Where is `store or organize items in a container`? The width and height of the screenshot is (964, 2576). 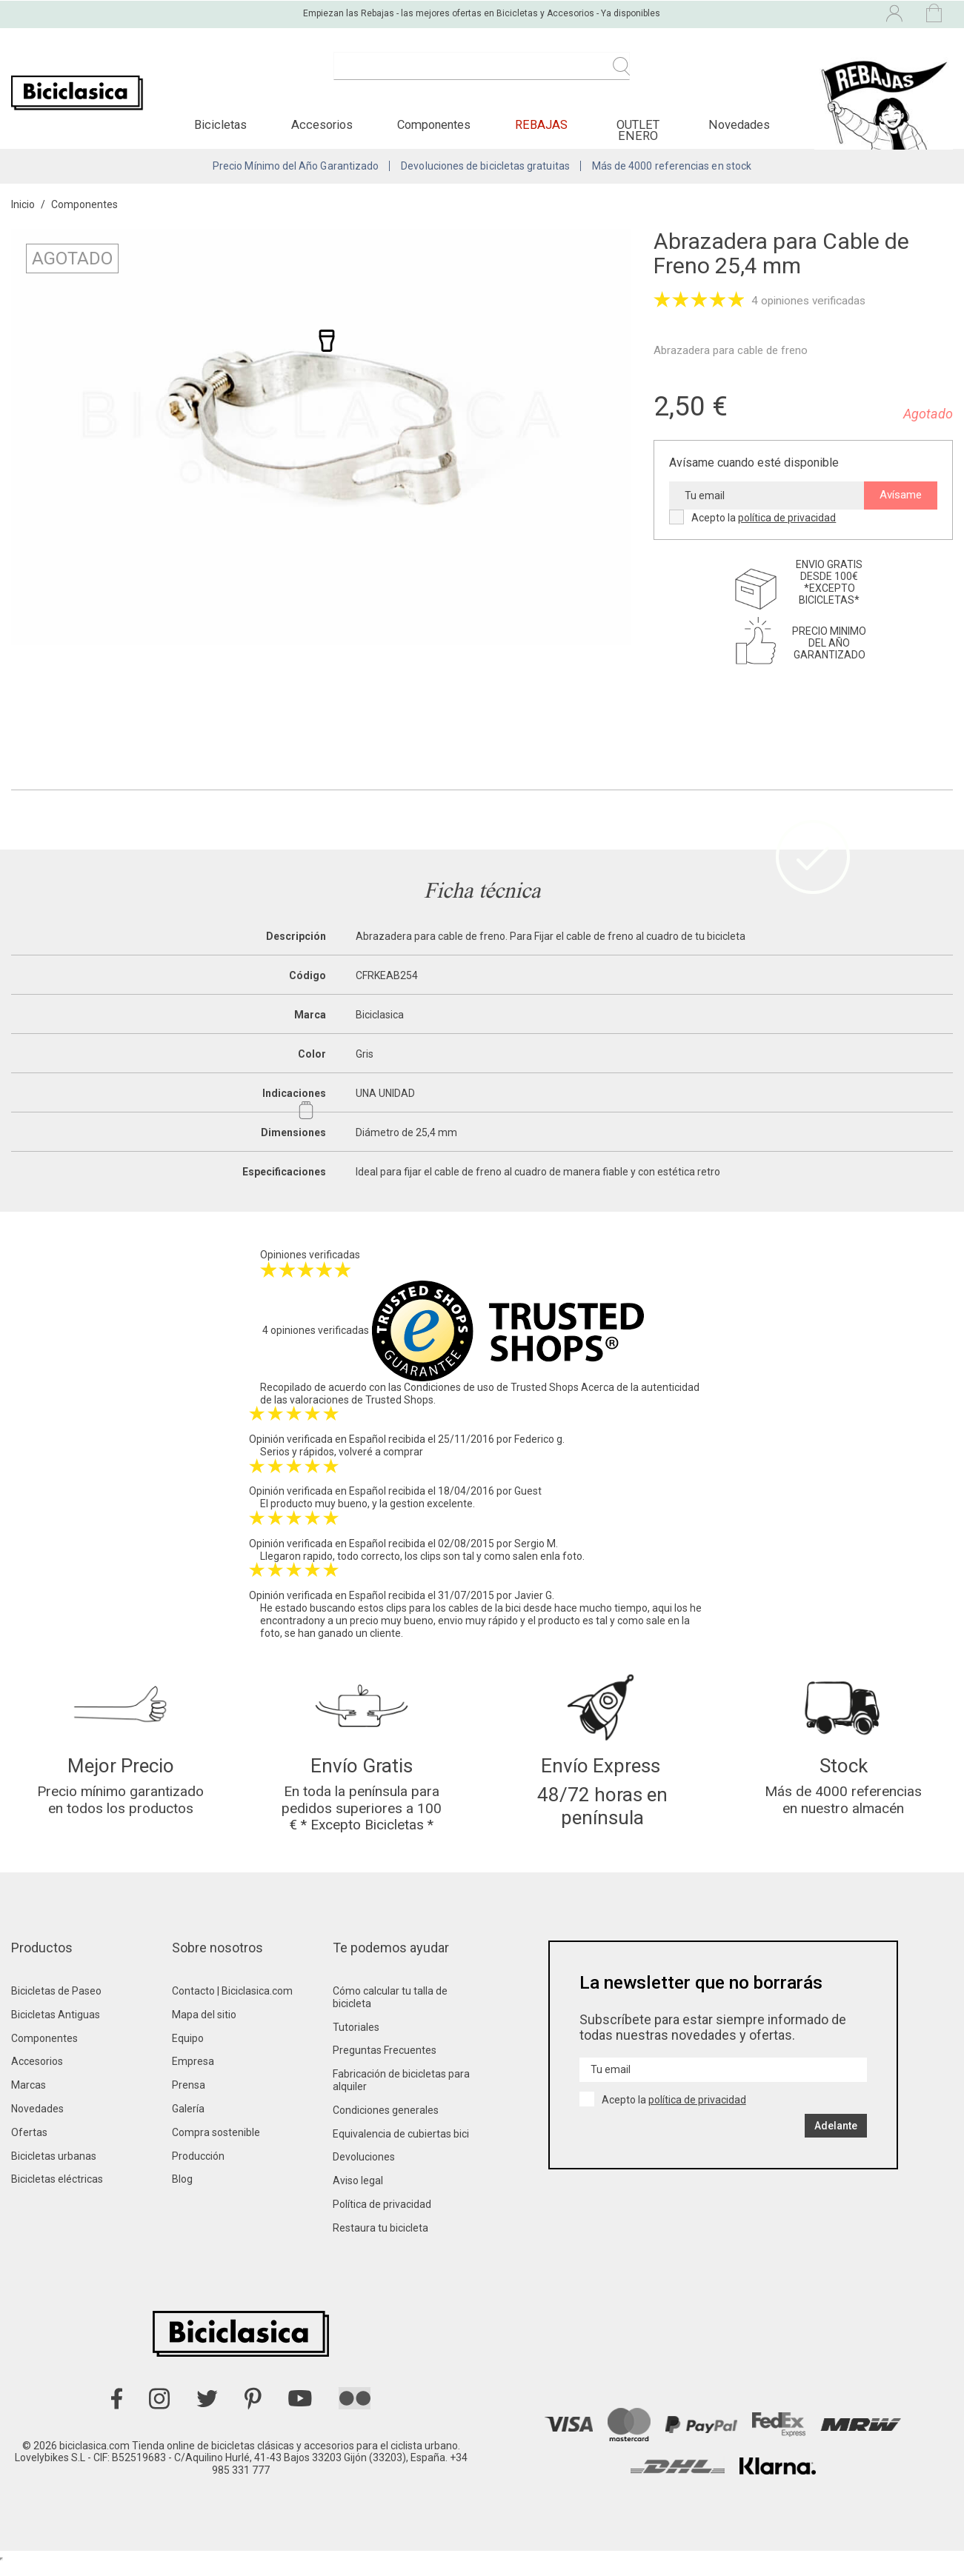
store or organize items in a container is located at coordinates (306, 1110).